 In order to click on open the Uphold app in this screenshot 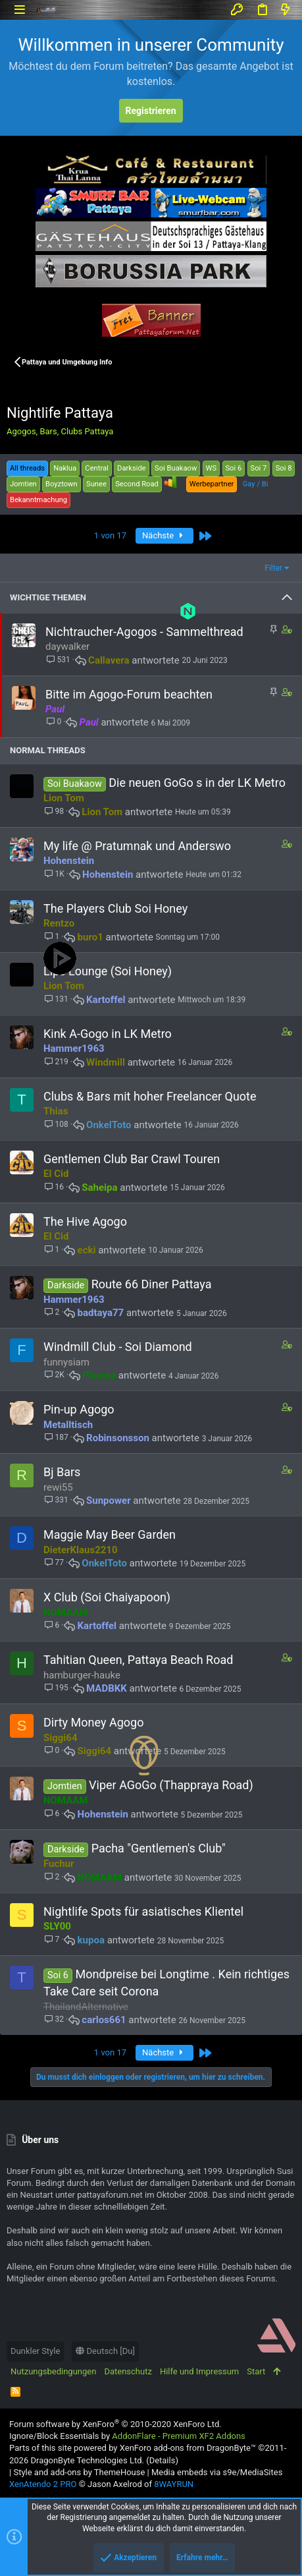, I will do `click(144, 1756)`.